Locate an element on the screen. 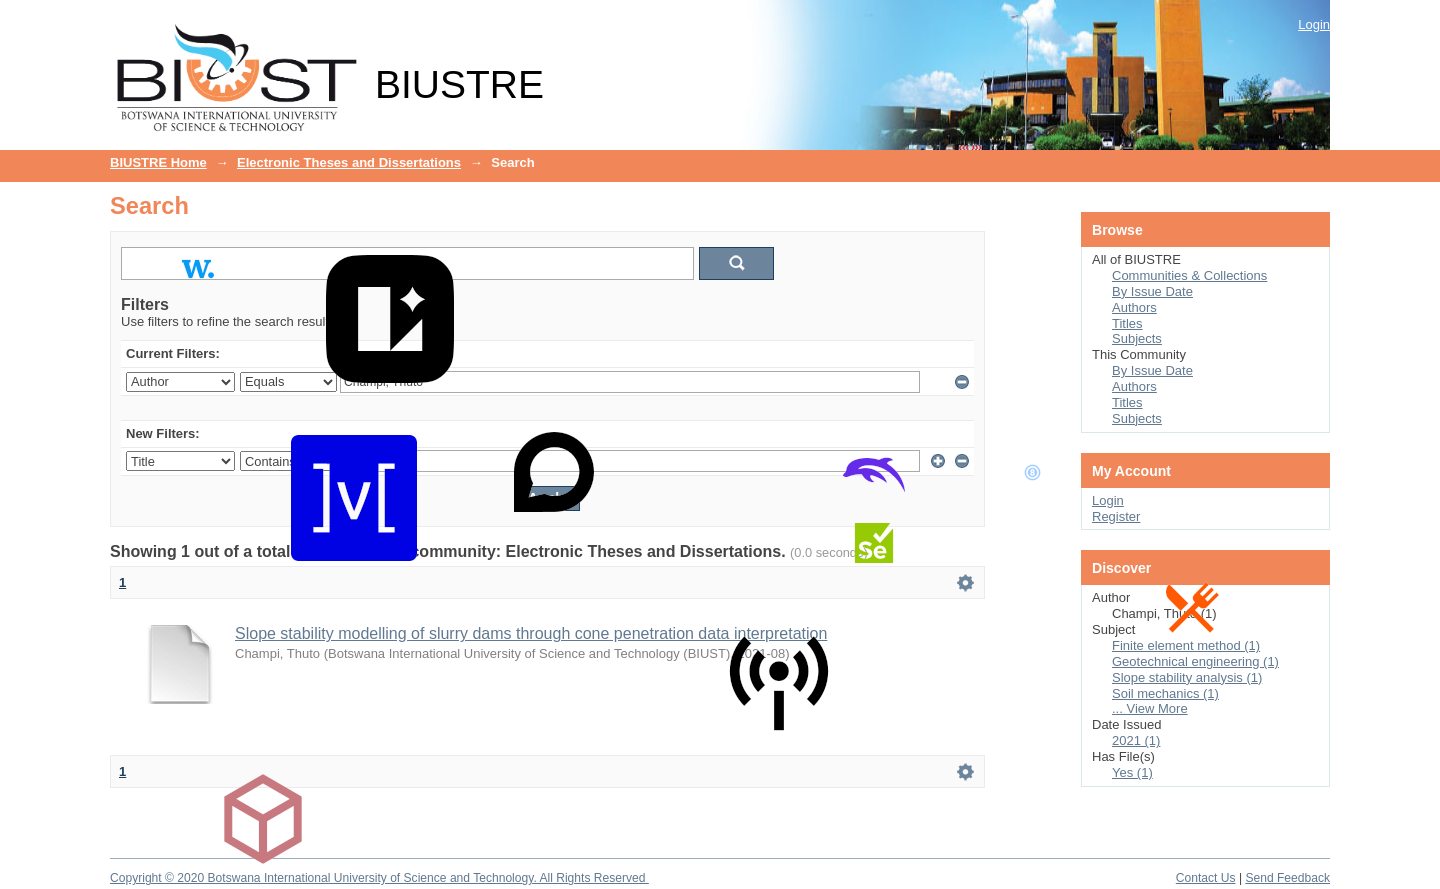 The width and height of the screenshot is (1440, 889). open Discourse community forum is located at coordinates (554, 472).